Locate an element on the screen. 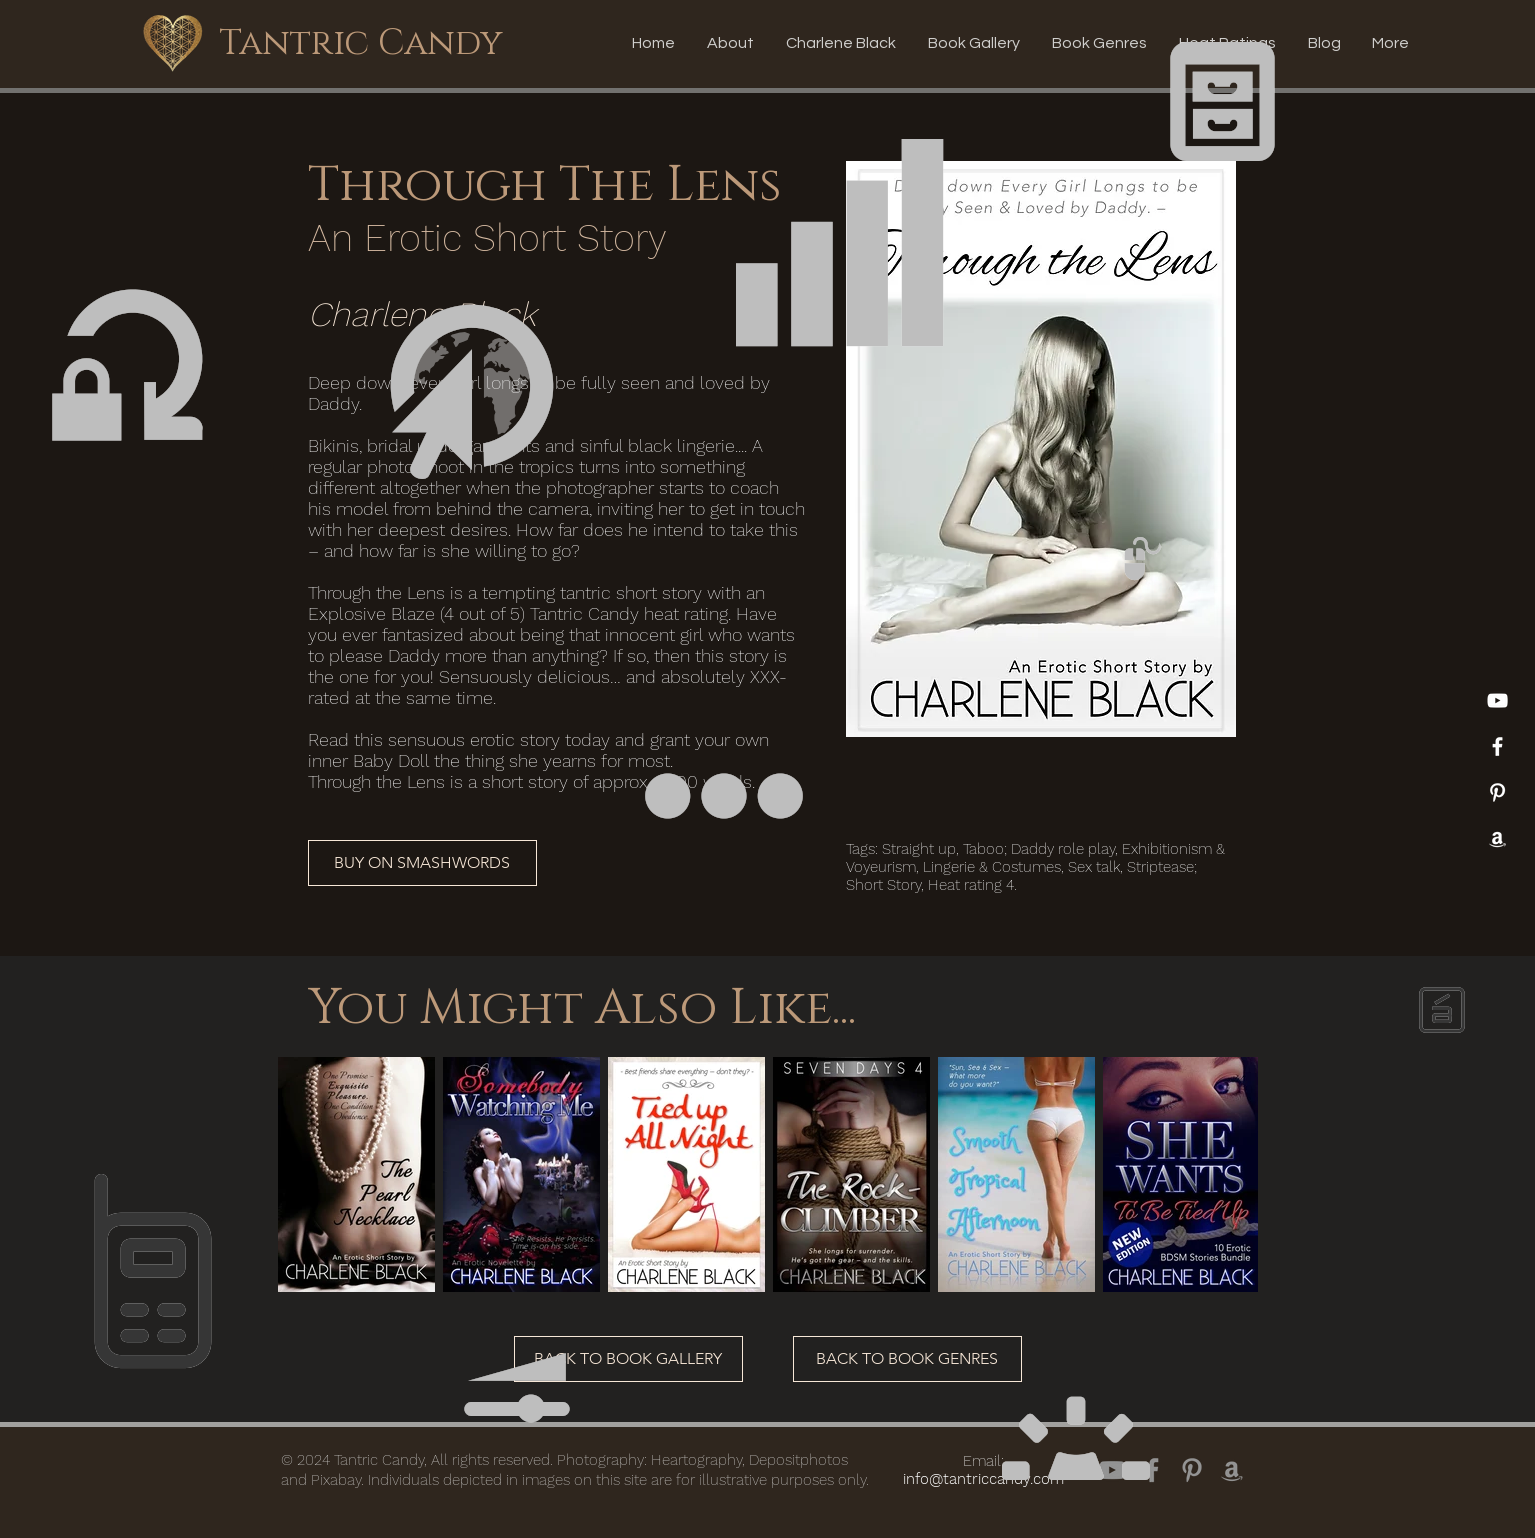 The width and height of the screenshot is (1535, 1538). call using a landline or desk phone is located at coordinates (159, 1277).